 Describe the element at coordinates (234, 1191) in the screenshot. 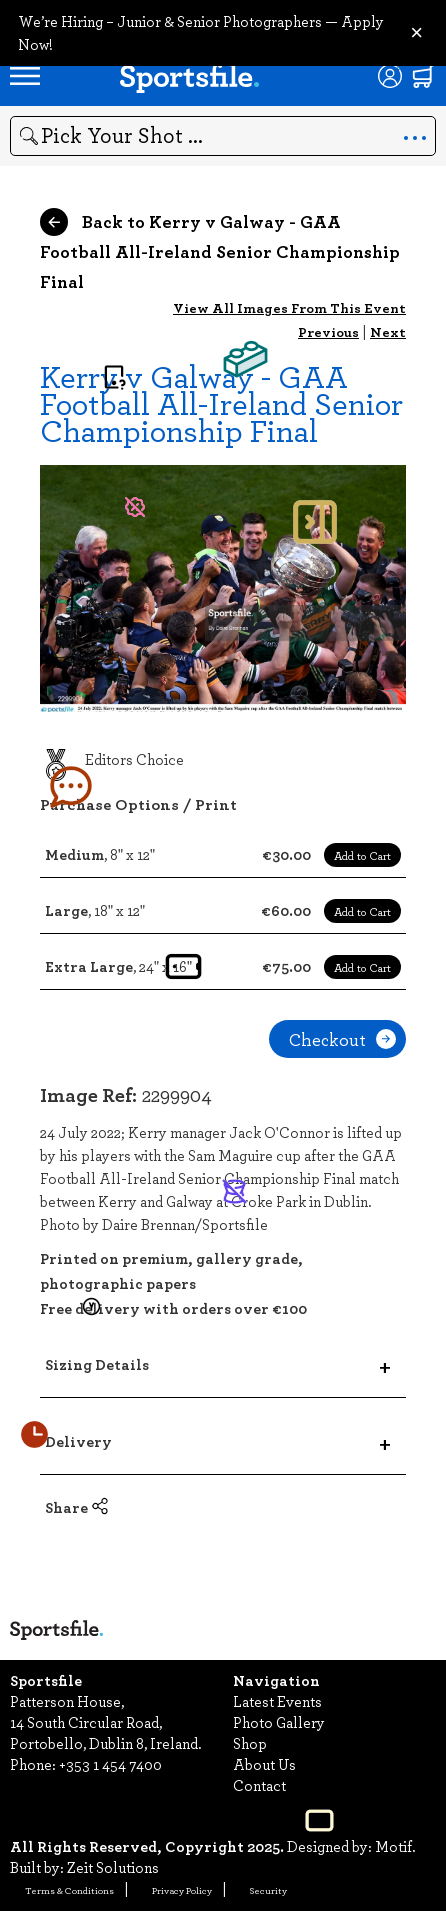

I see `diabolo juggling mode disabled` at that location.